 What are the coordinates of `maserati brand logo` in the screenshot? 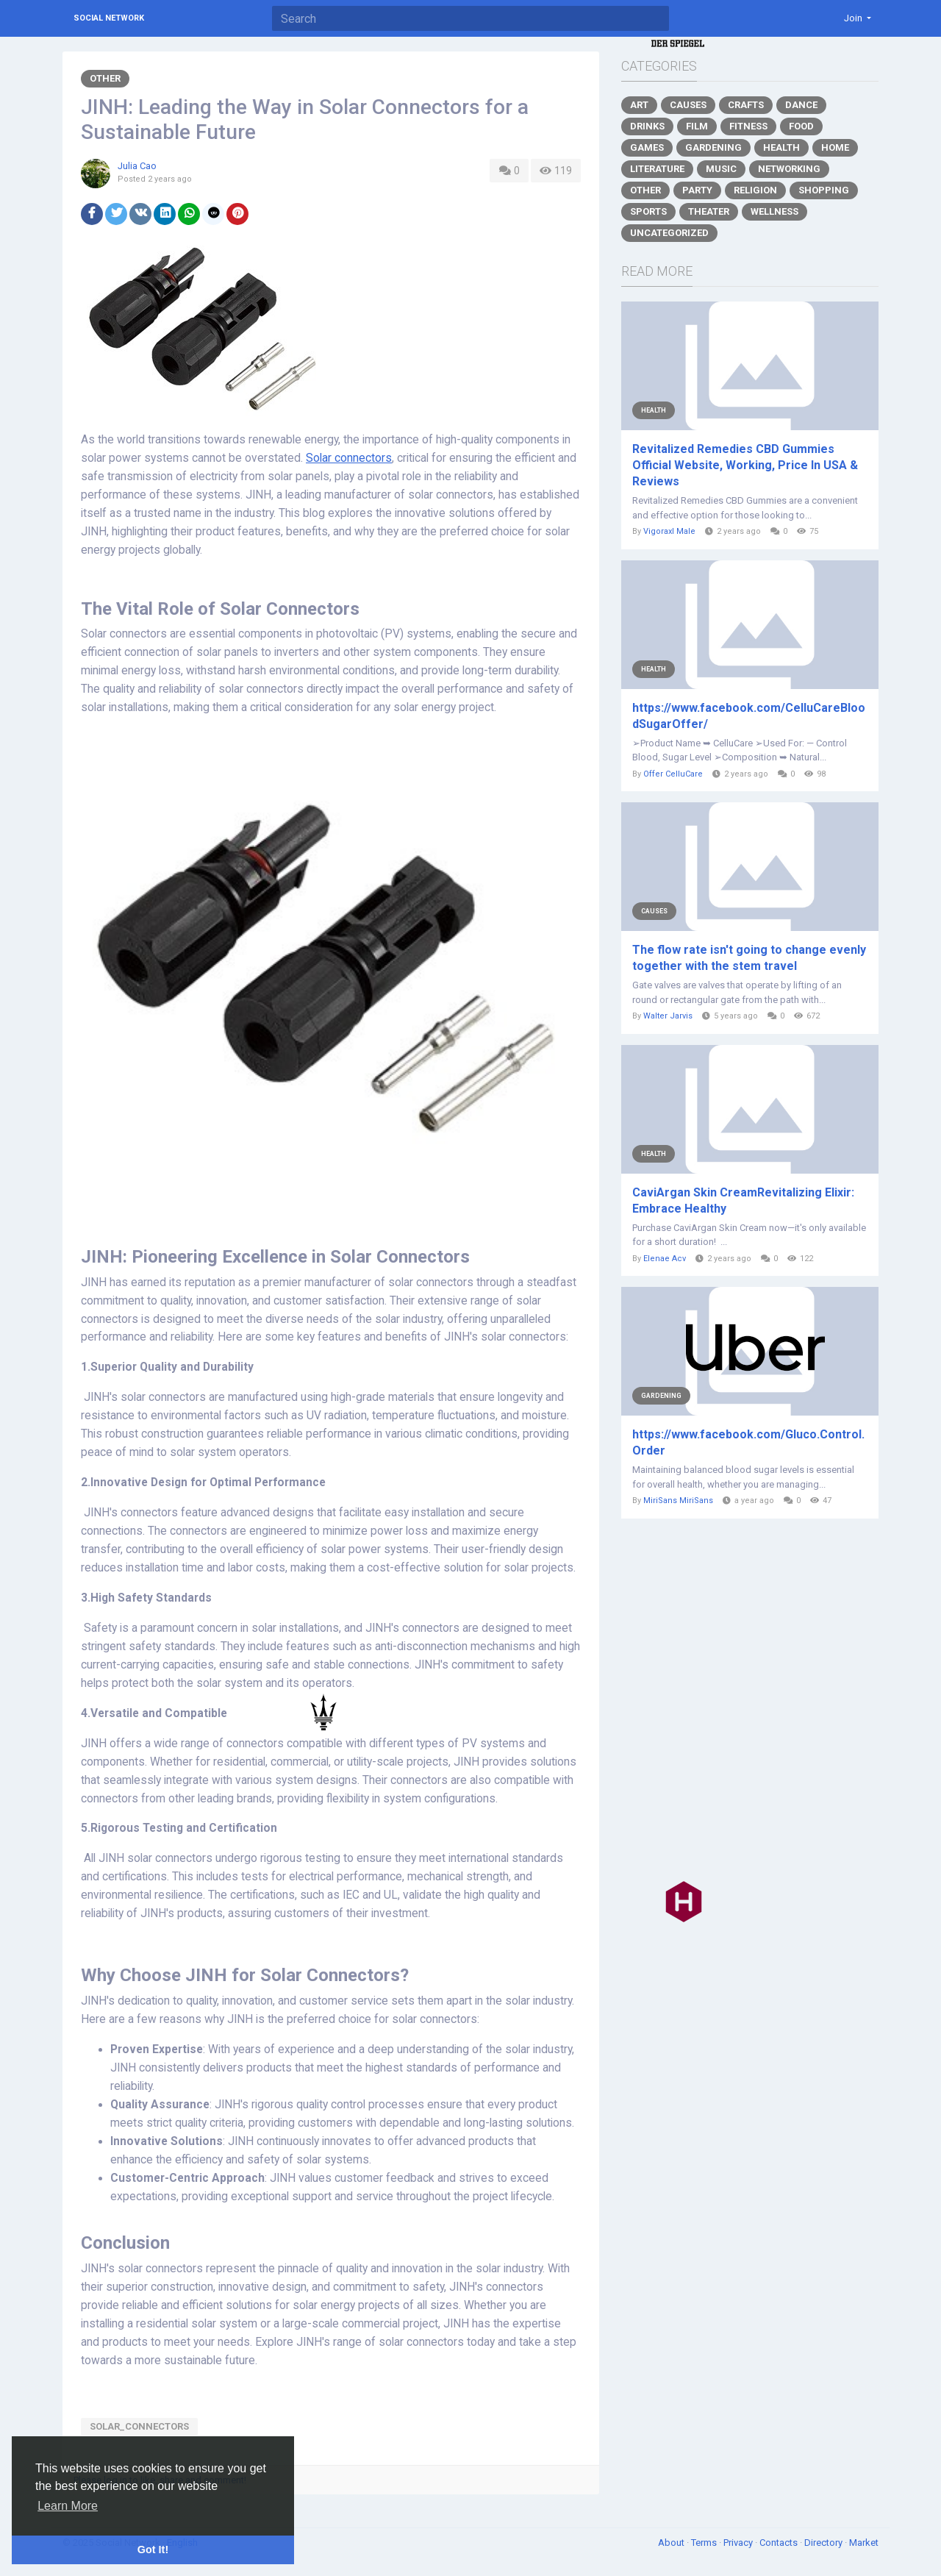 It's located at (323, 1712).